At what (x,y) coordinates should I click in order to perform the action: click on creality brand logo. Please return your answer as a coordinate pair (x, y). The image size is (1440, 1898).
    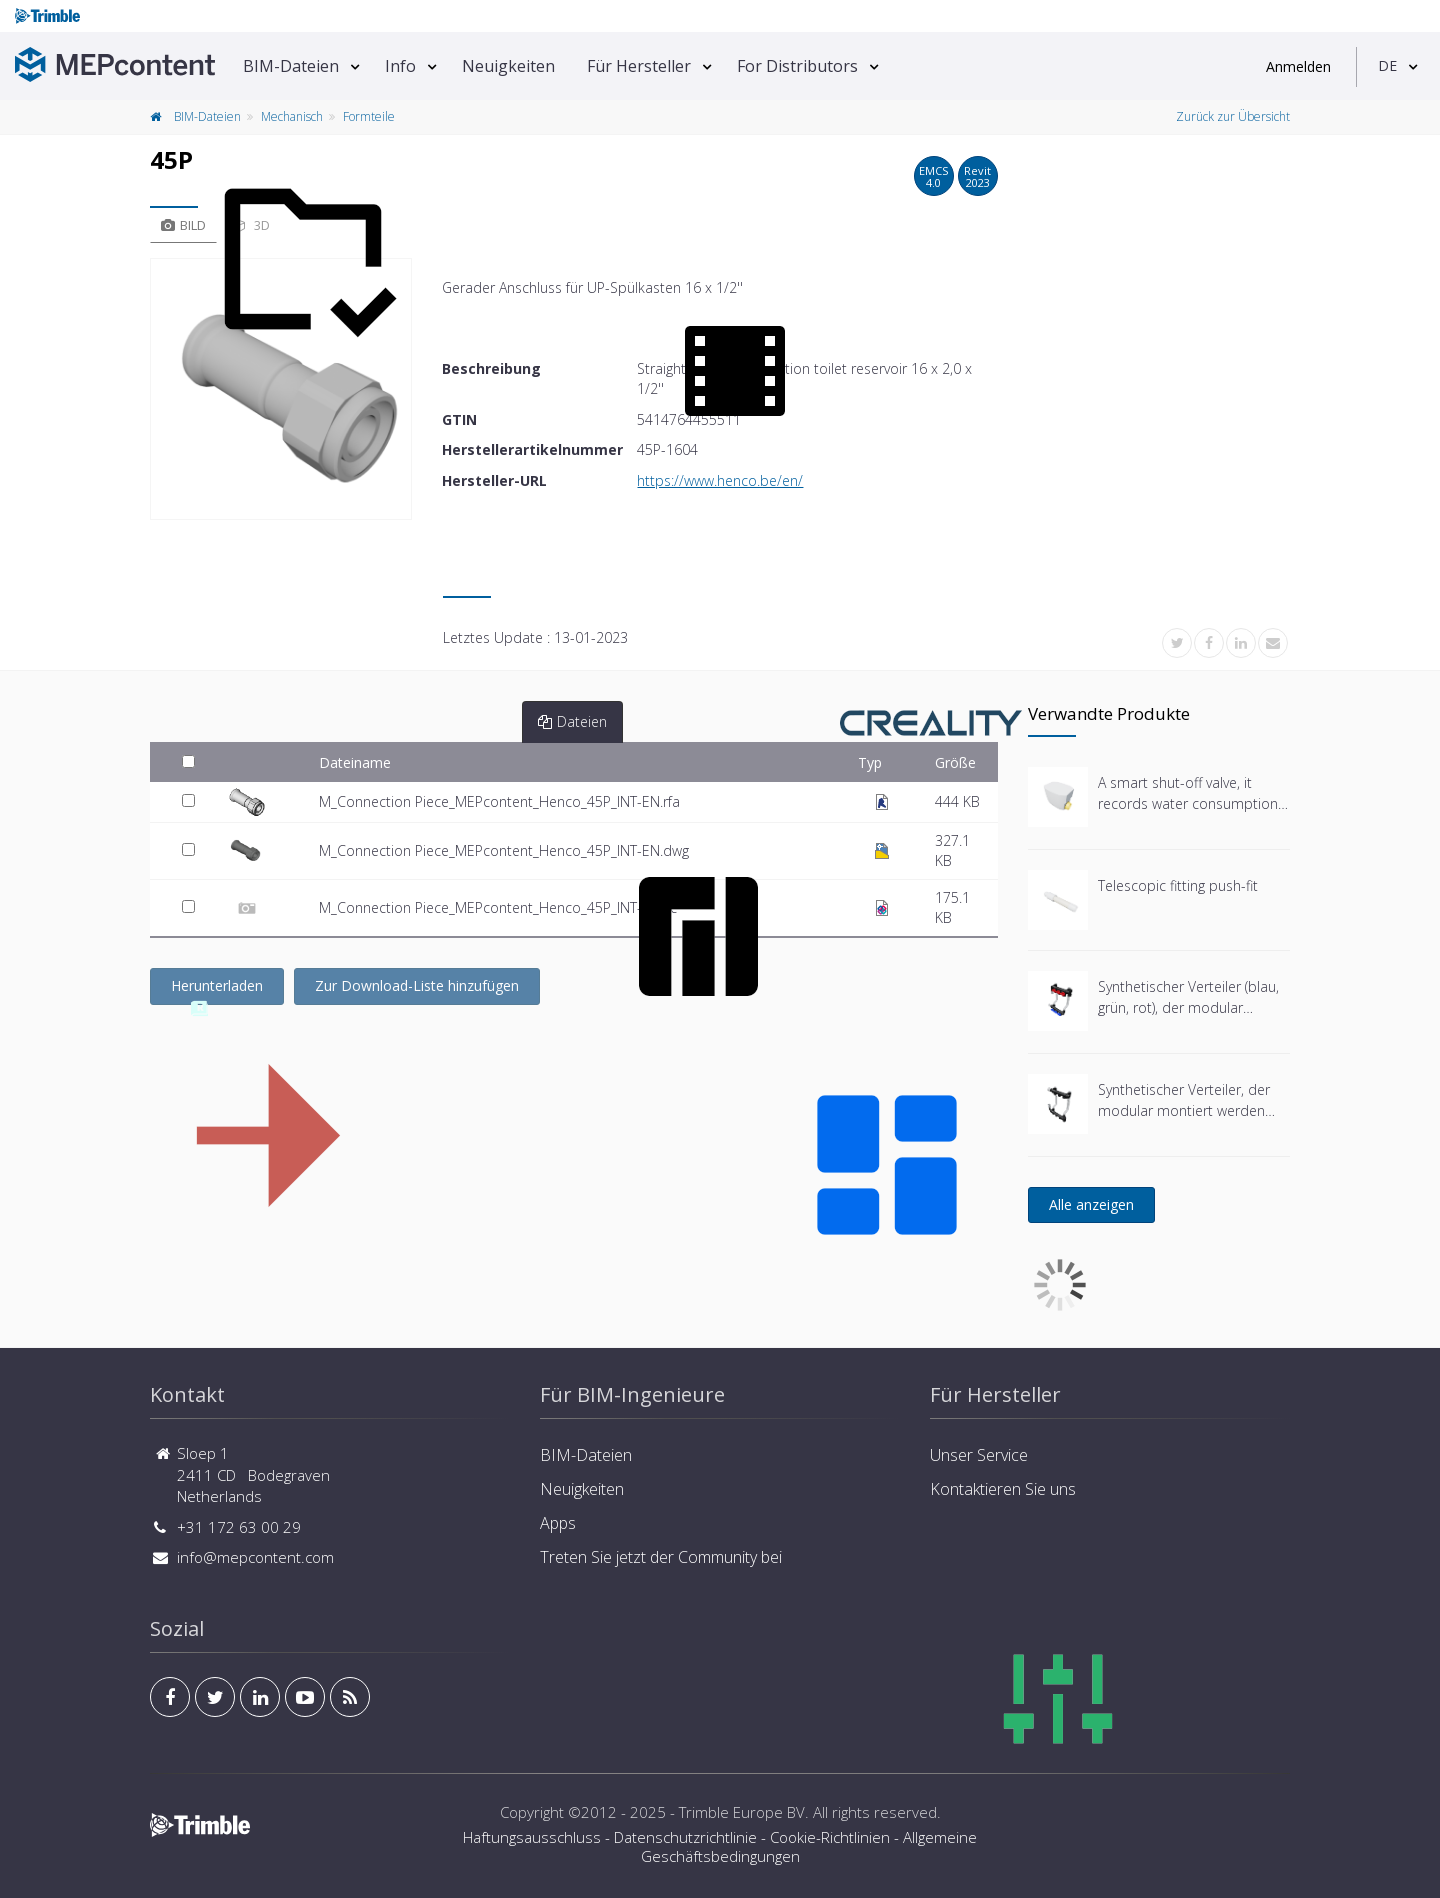
    Looking at the image, I should click on (931, 723).